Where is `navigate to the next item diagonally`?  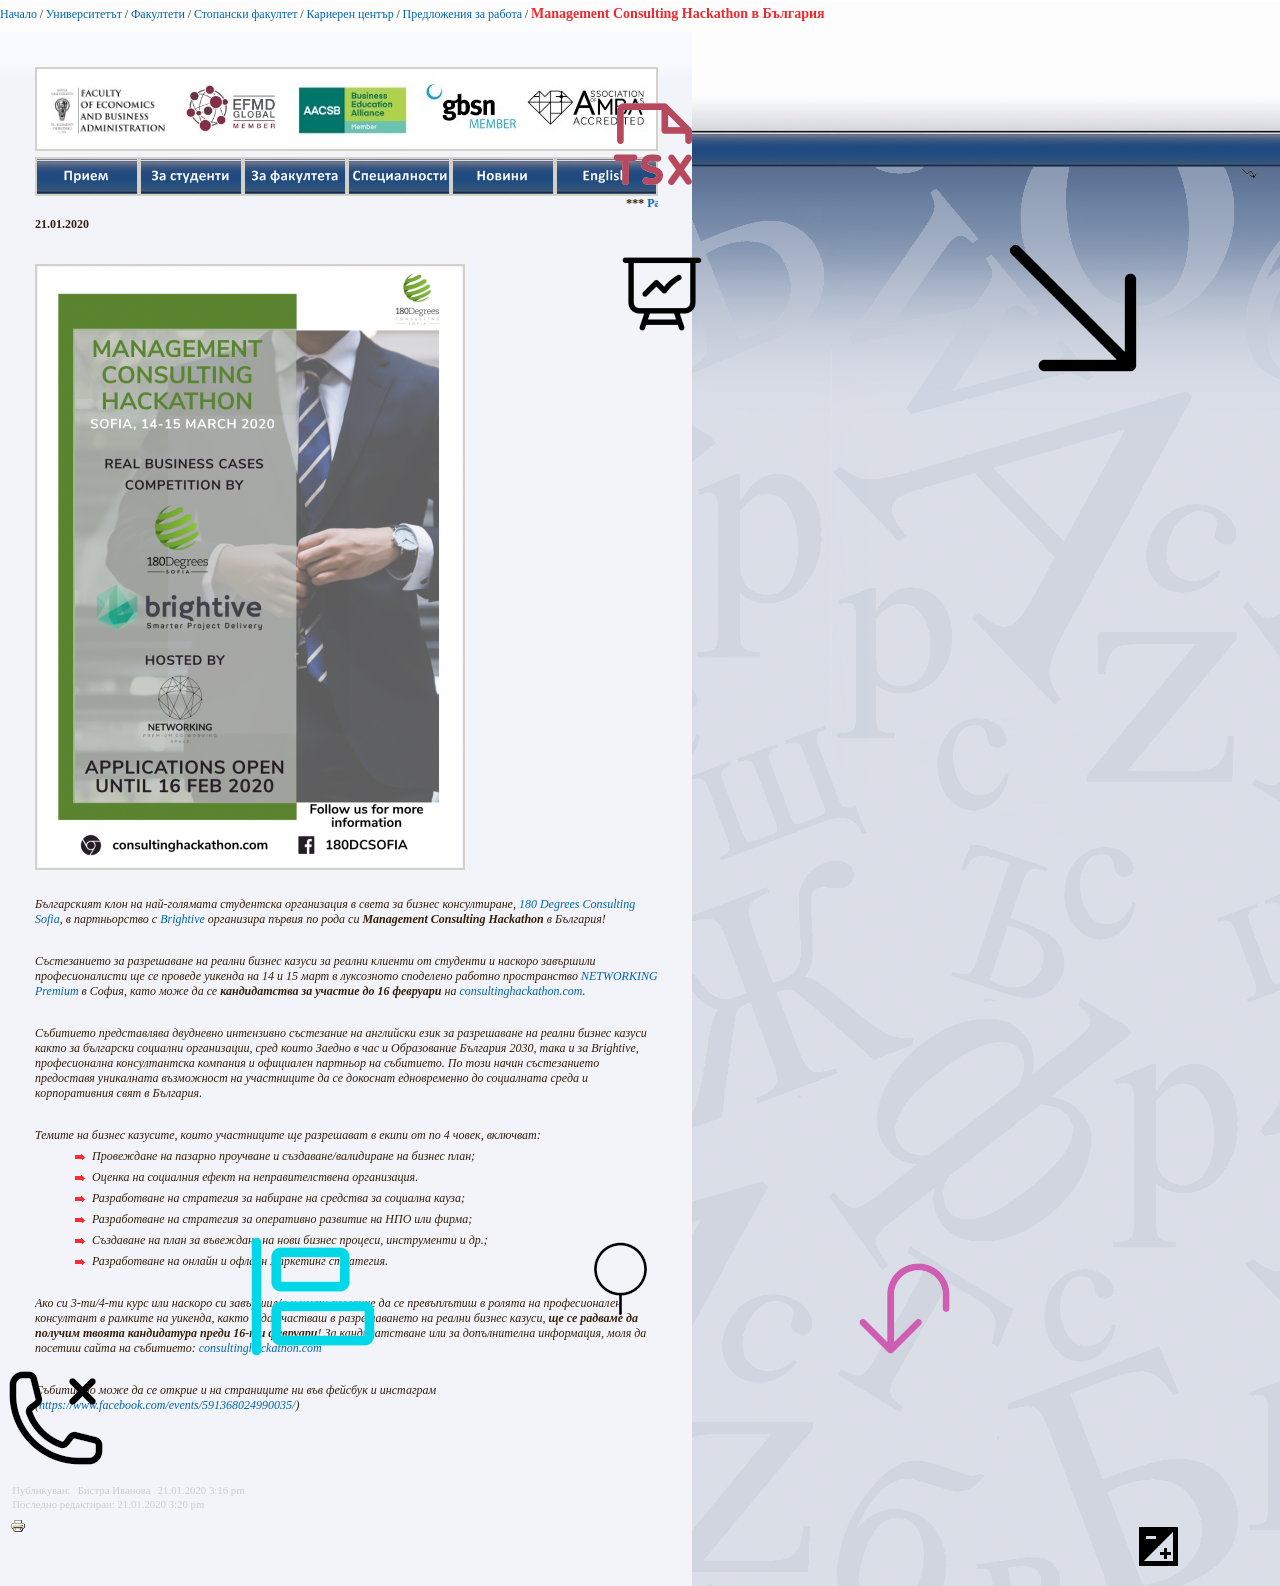
navigate to the next item diagonally is located at coordinates (1073, 308).